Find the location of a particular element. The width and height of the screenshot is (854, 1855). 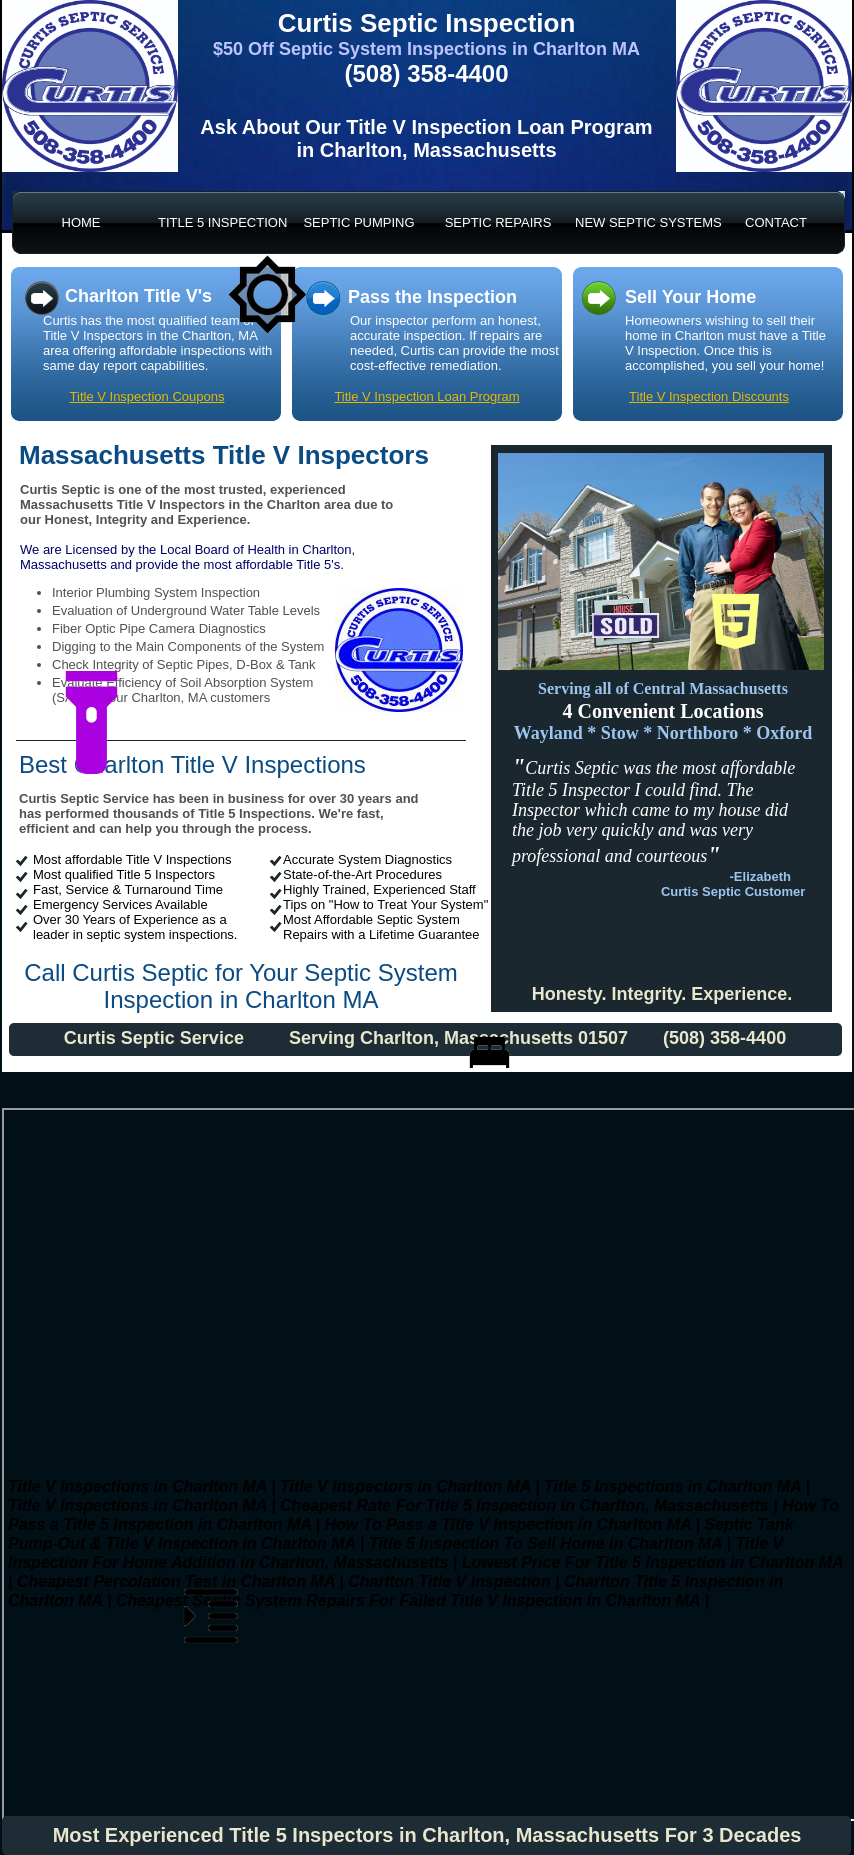

toggle flashlight on/off is located at coordinates (91, 722).